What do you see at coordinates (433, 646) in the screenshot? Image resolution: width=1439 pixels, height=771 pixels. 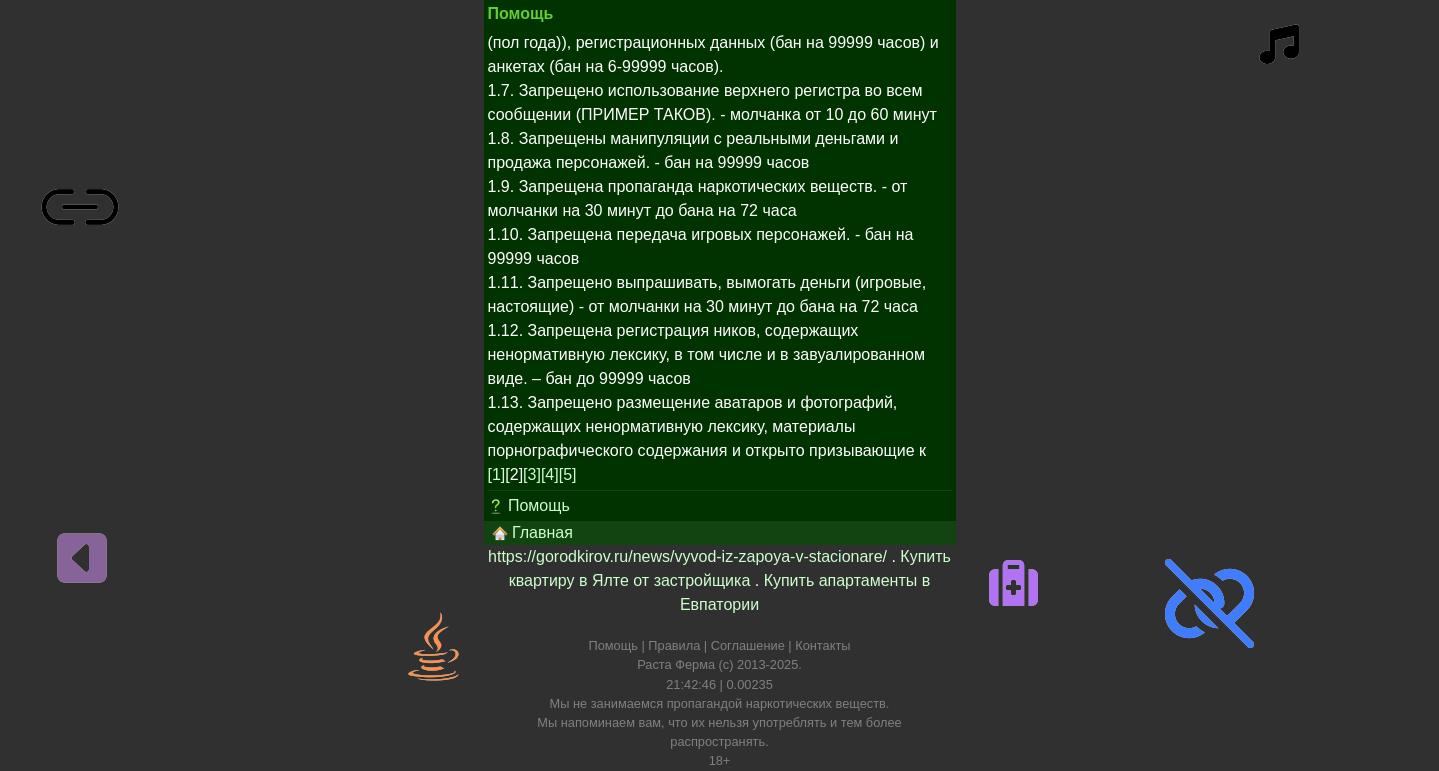 I see `java programming language logo` at bounding box center [433, 646].